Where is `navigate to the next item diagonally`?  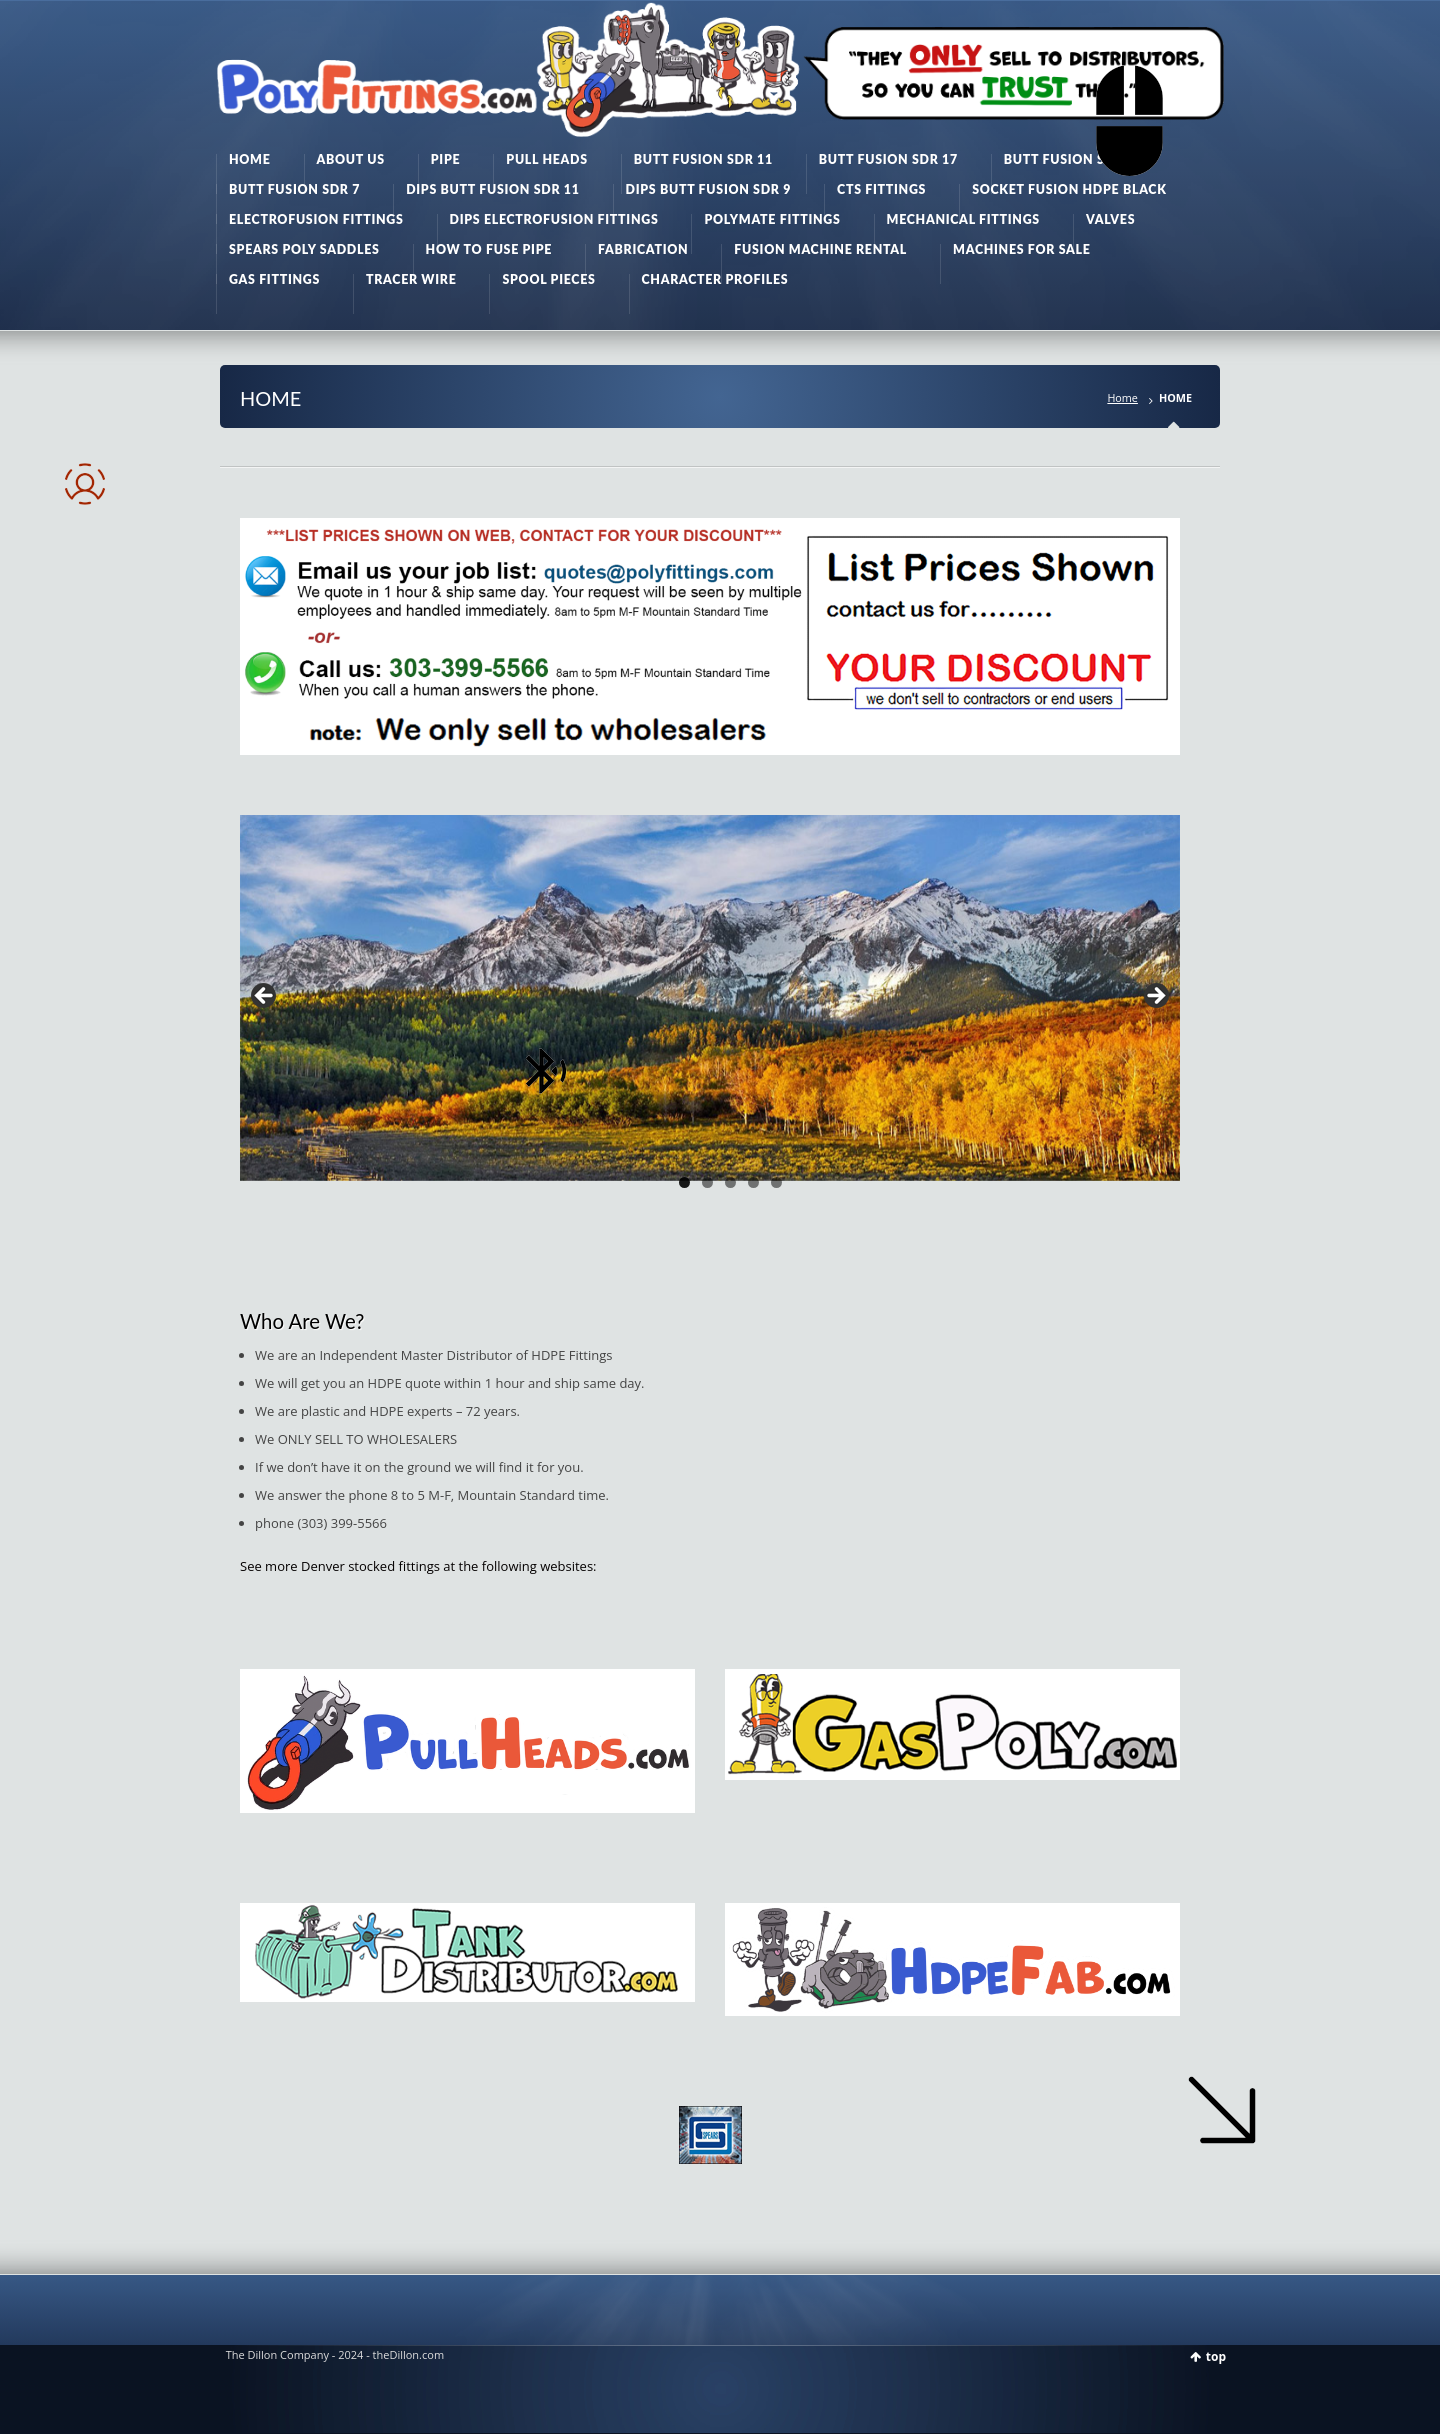
navigate to the next item diagonally is located at coordinates (1222, 2110).